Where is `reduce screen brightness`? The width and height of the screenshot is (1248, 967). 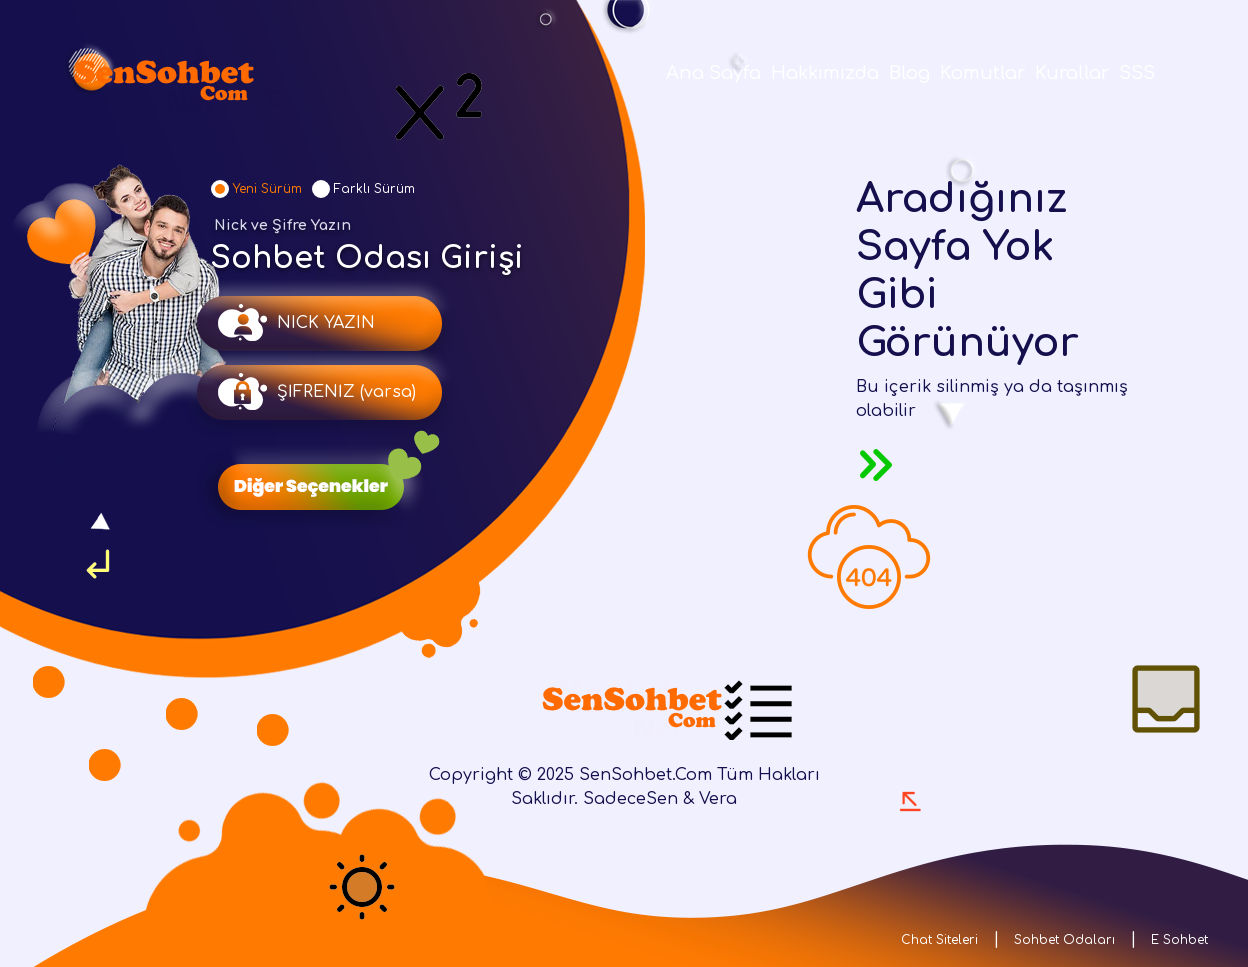 reduce screen brightness is located at coordinates (362, 887).